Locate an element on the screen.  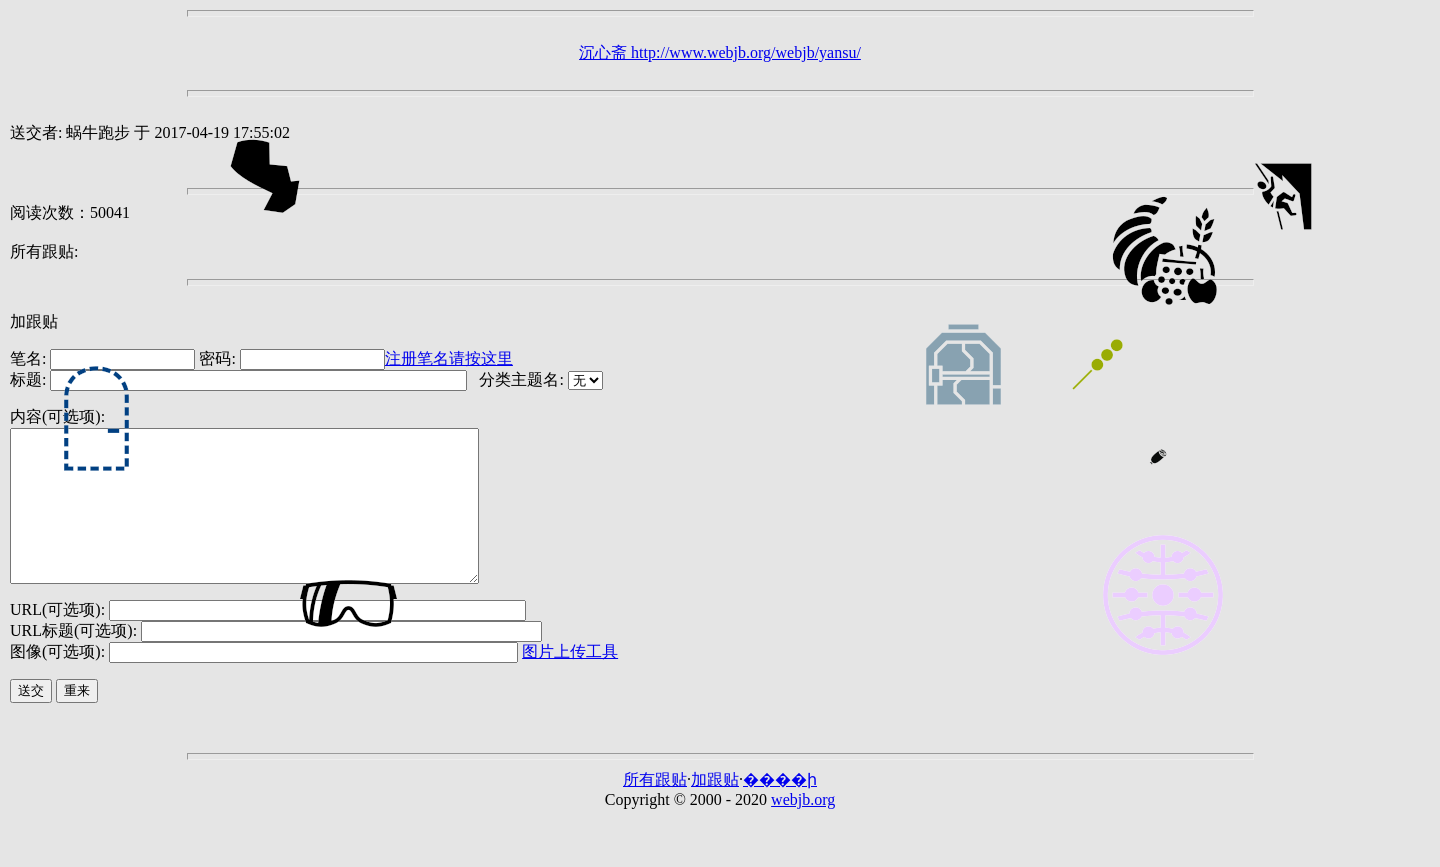
access mountain climbing or rock climbing activities is located at coordinates (1278, 196).